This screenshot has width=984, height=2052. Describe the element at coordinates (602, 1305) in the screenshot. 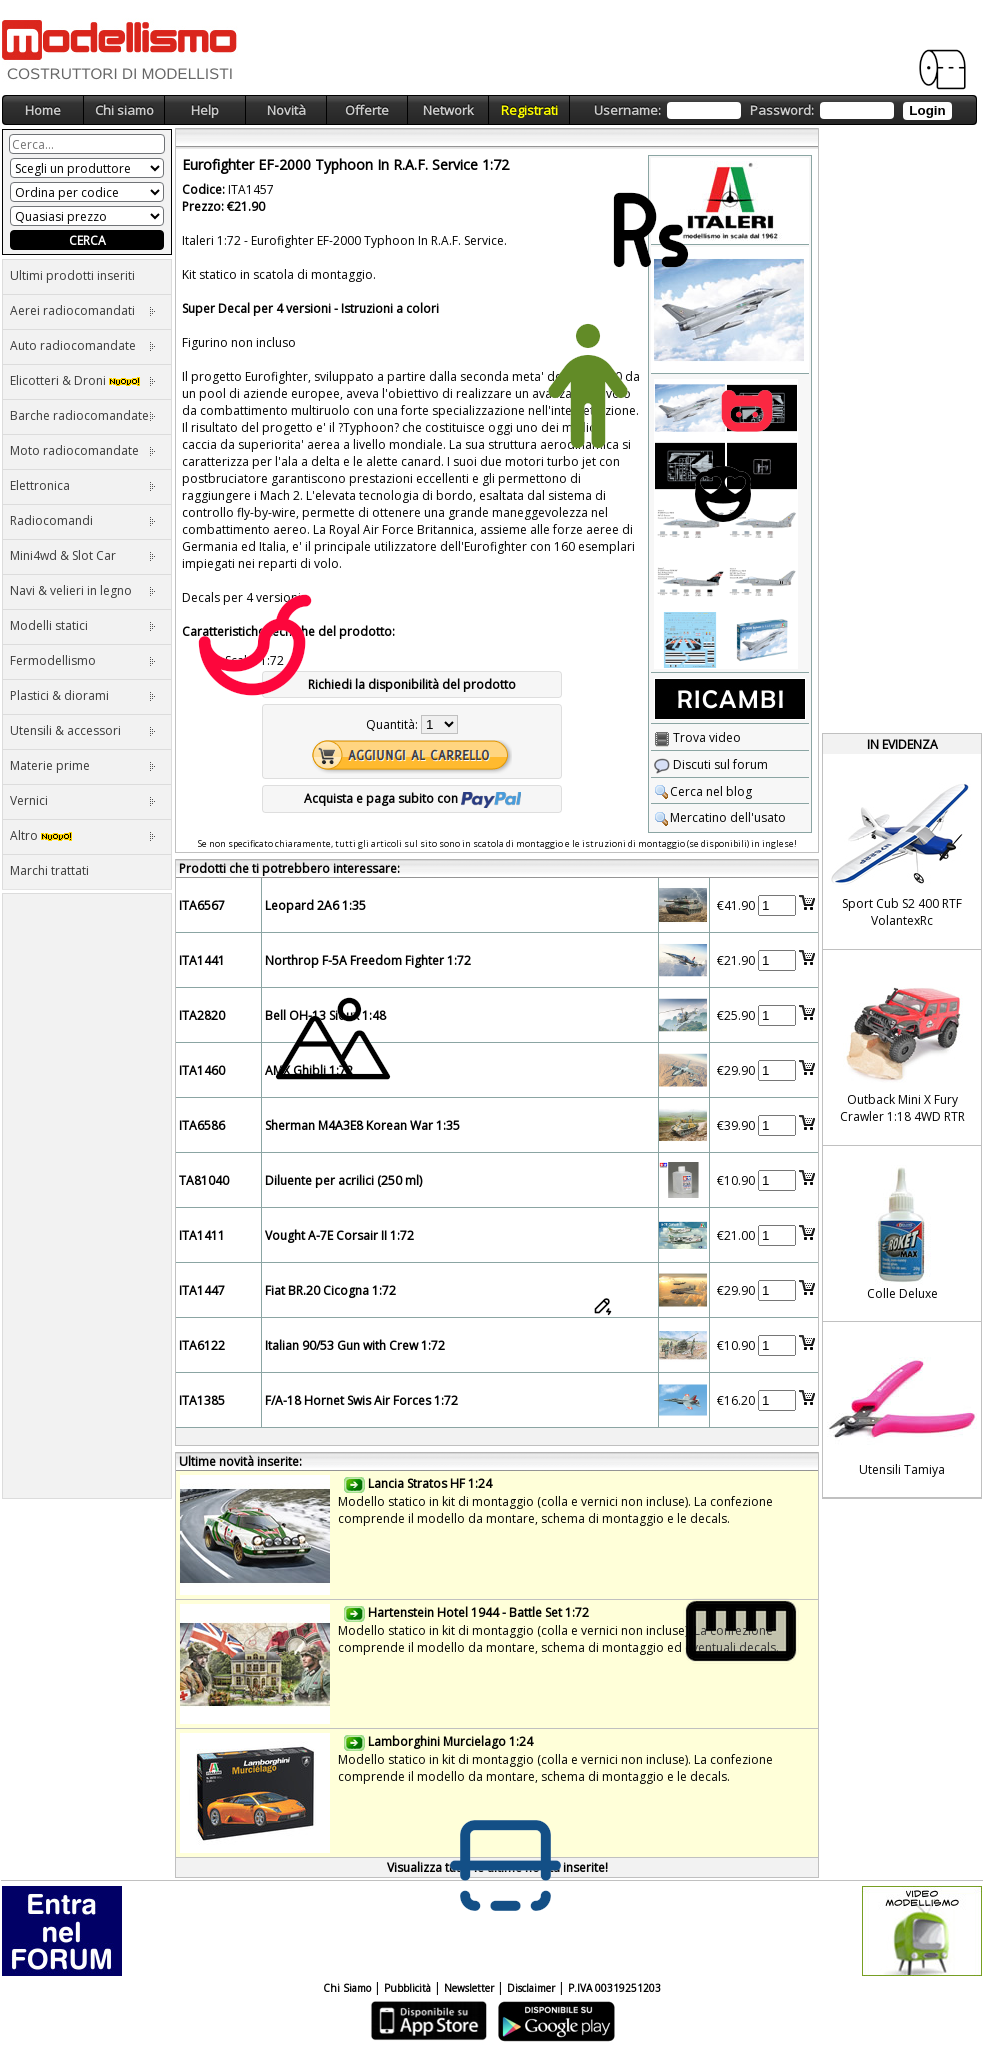

I see `quick edit or instant editing mode` at that location.